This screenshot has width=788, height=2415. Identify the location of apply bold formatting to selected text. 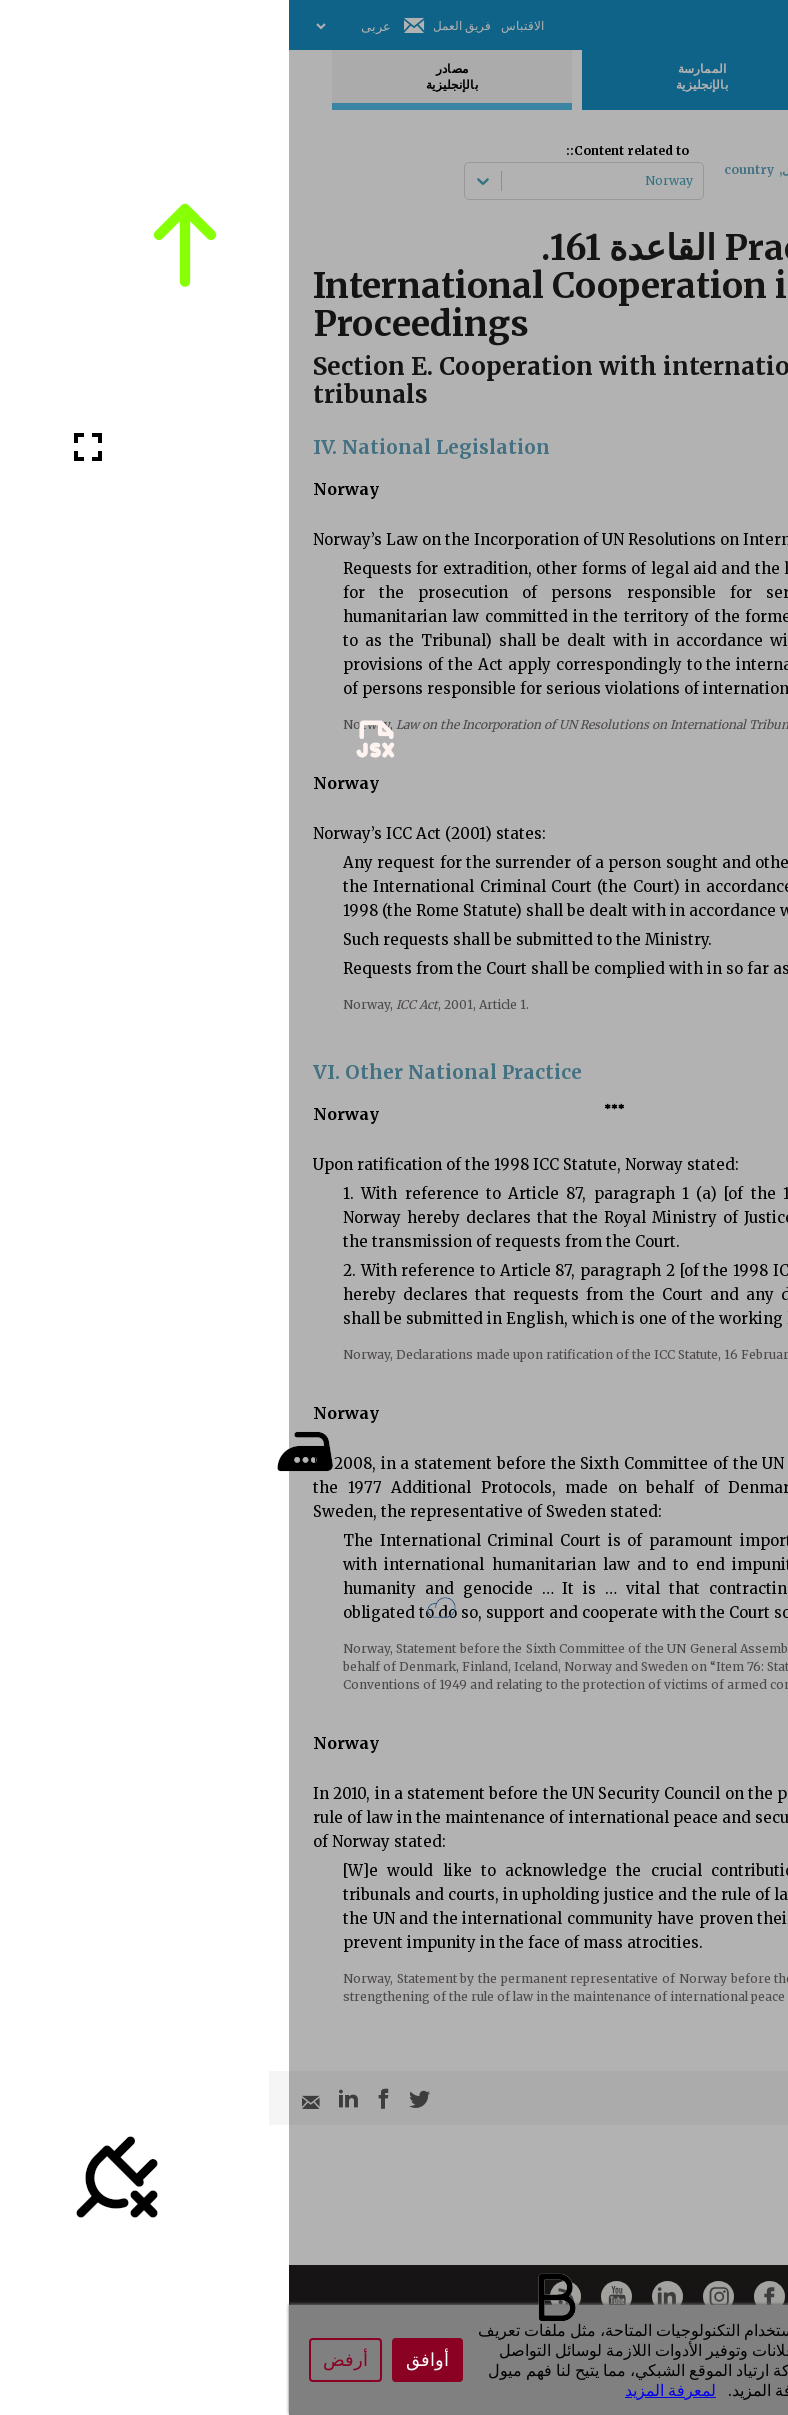
(556, 2297).